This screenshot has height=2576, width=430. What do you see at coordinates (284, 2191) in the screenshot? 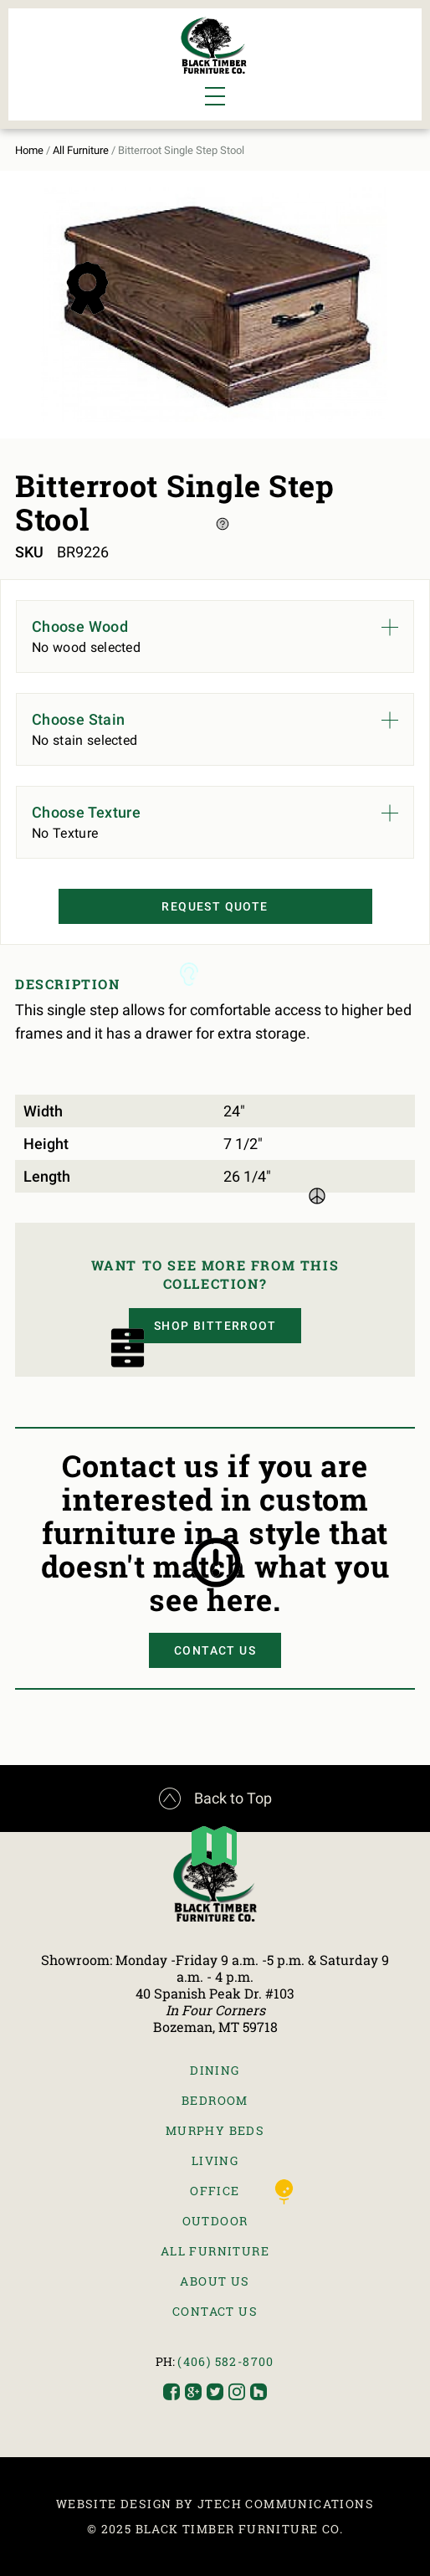
I see `access golf or sports-related features` at bounding box center [284, 2191].